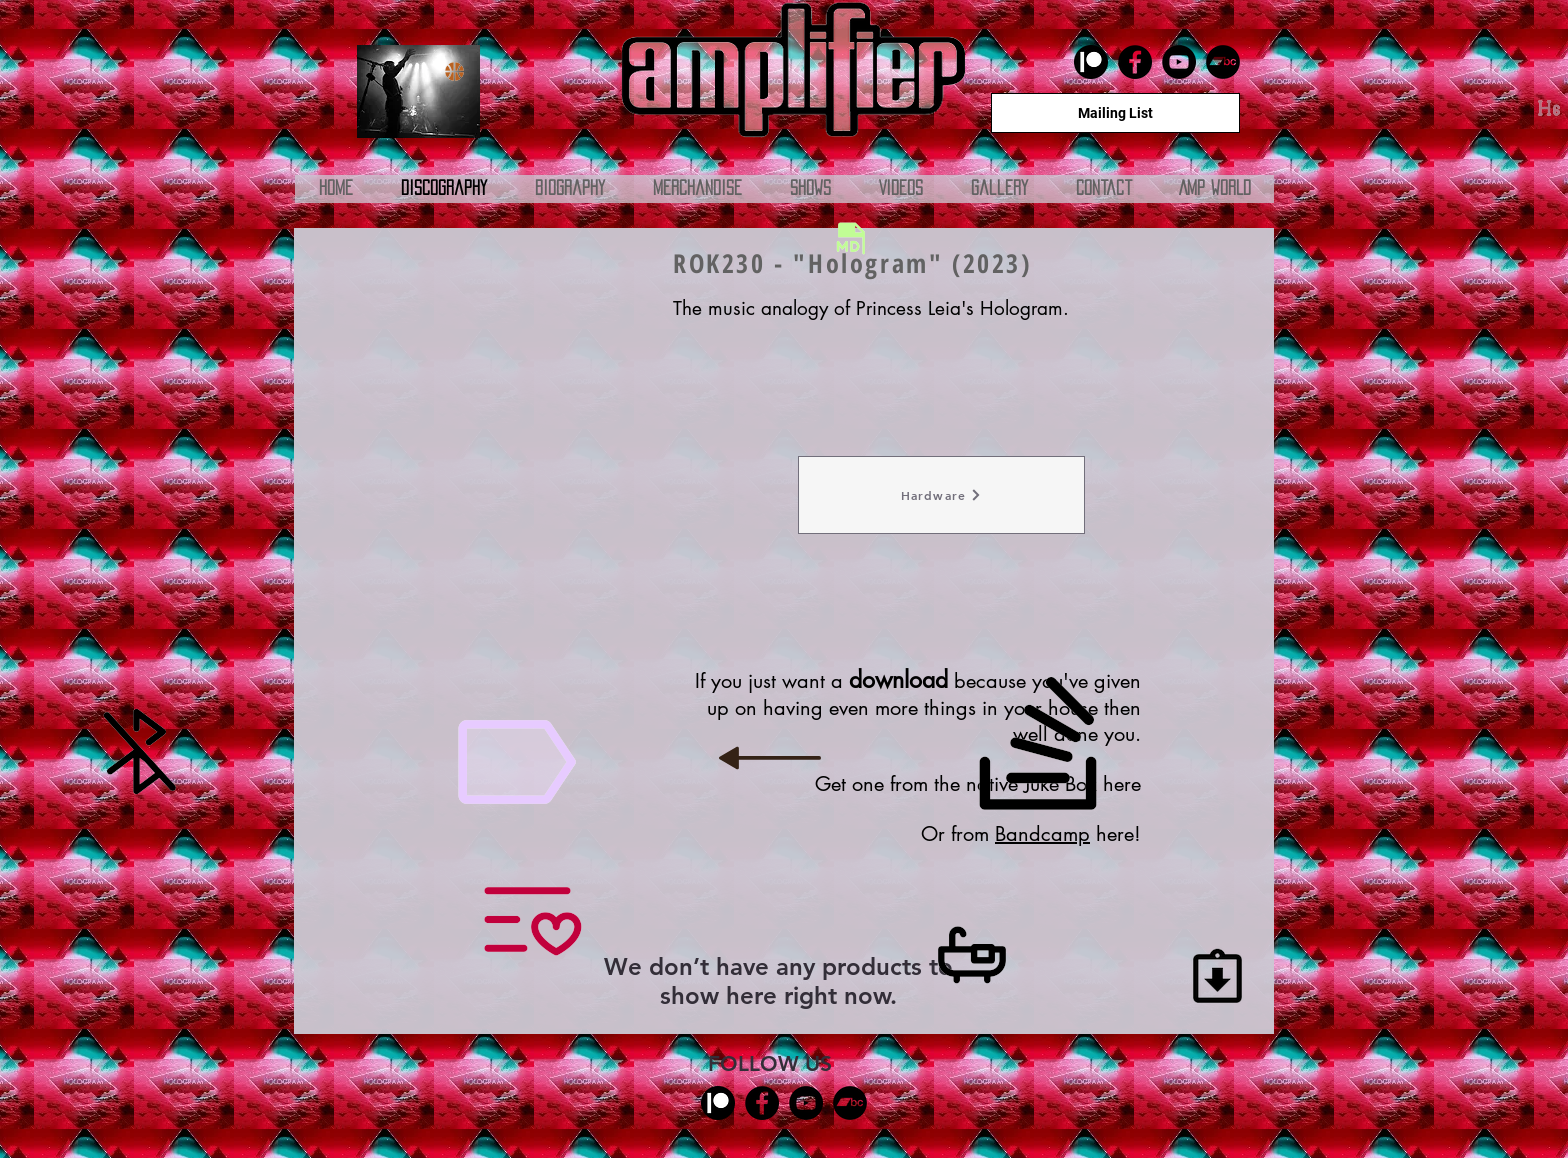 Image resolution: width=1568 pixels, height=1158 pixels. I want to click on format text as heading level 6, so click(1549, 108).